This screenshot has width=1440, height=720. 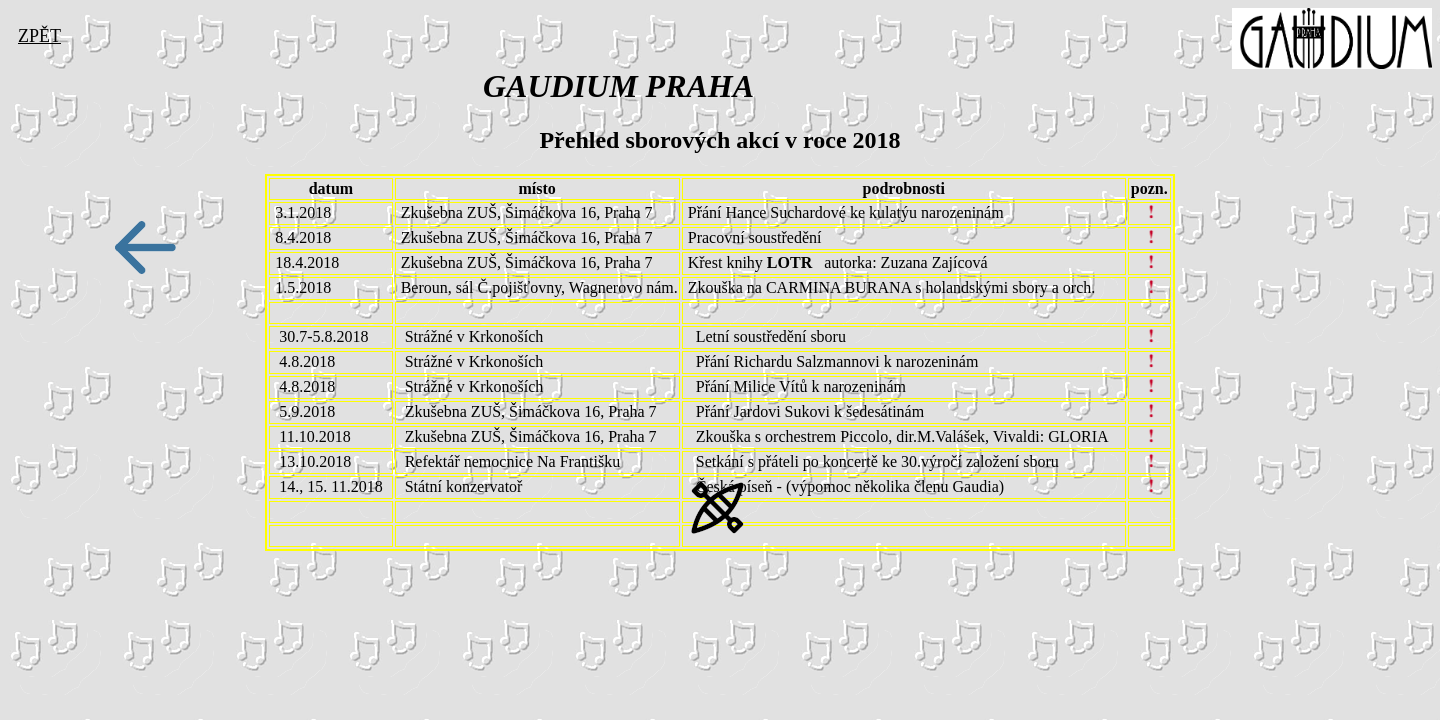 I want to click on kayak or canoe activity option, so click(x=717, y=507).